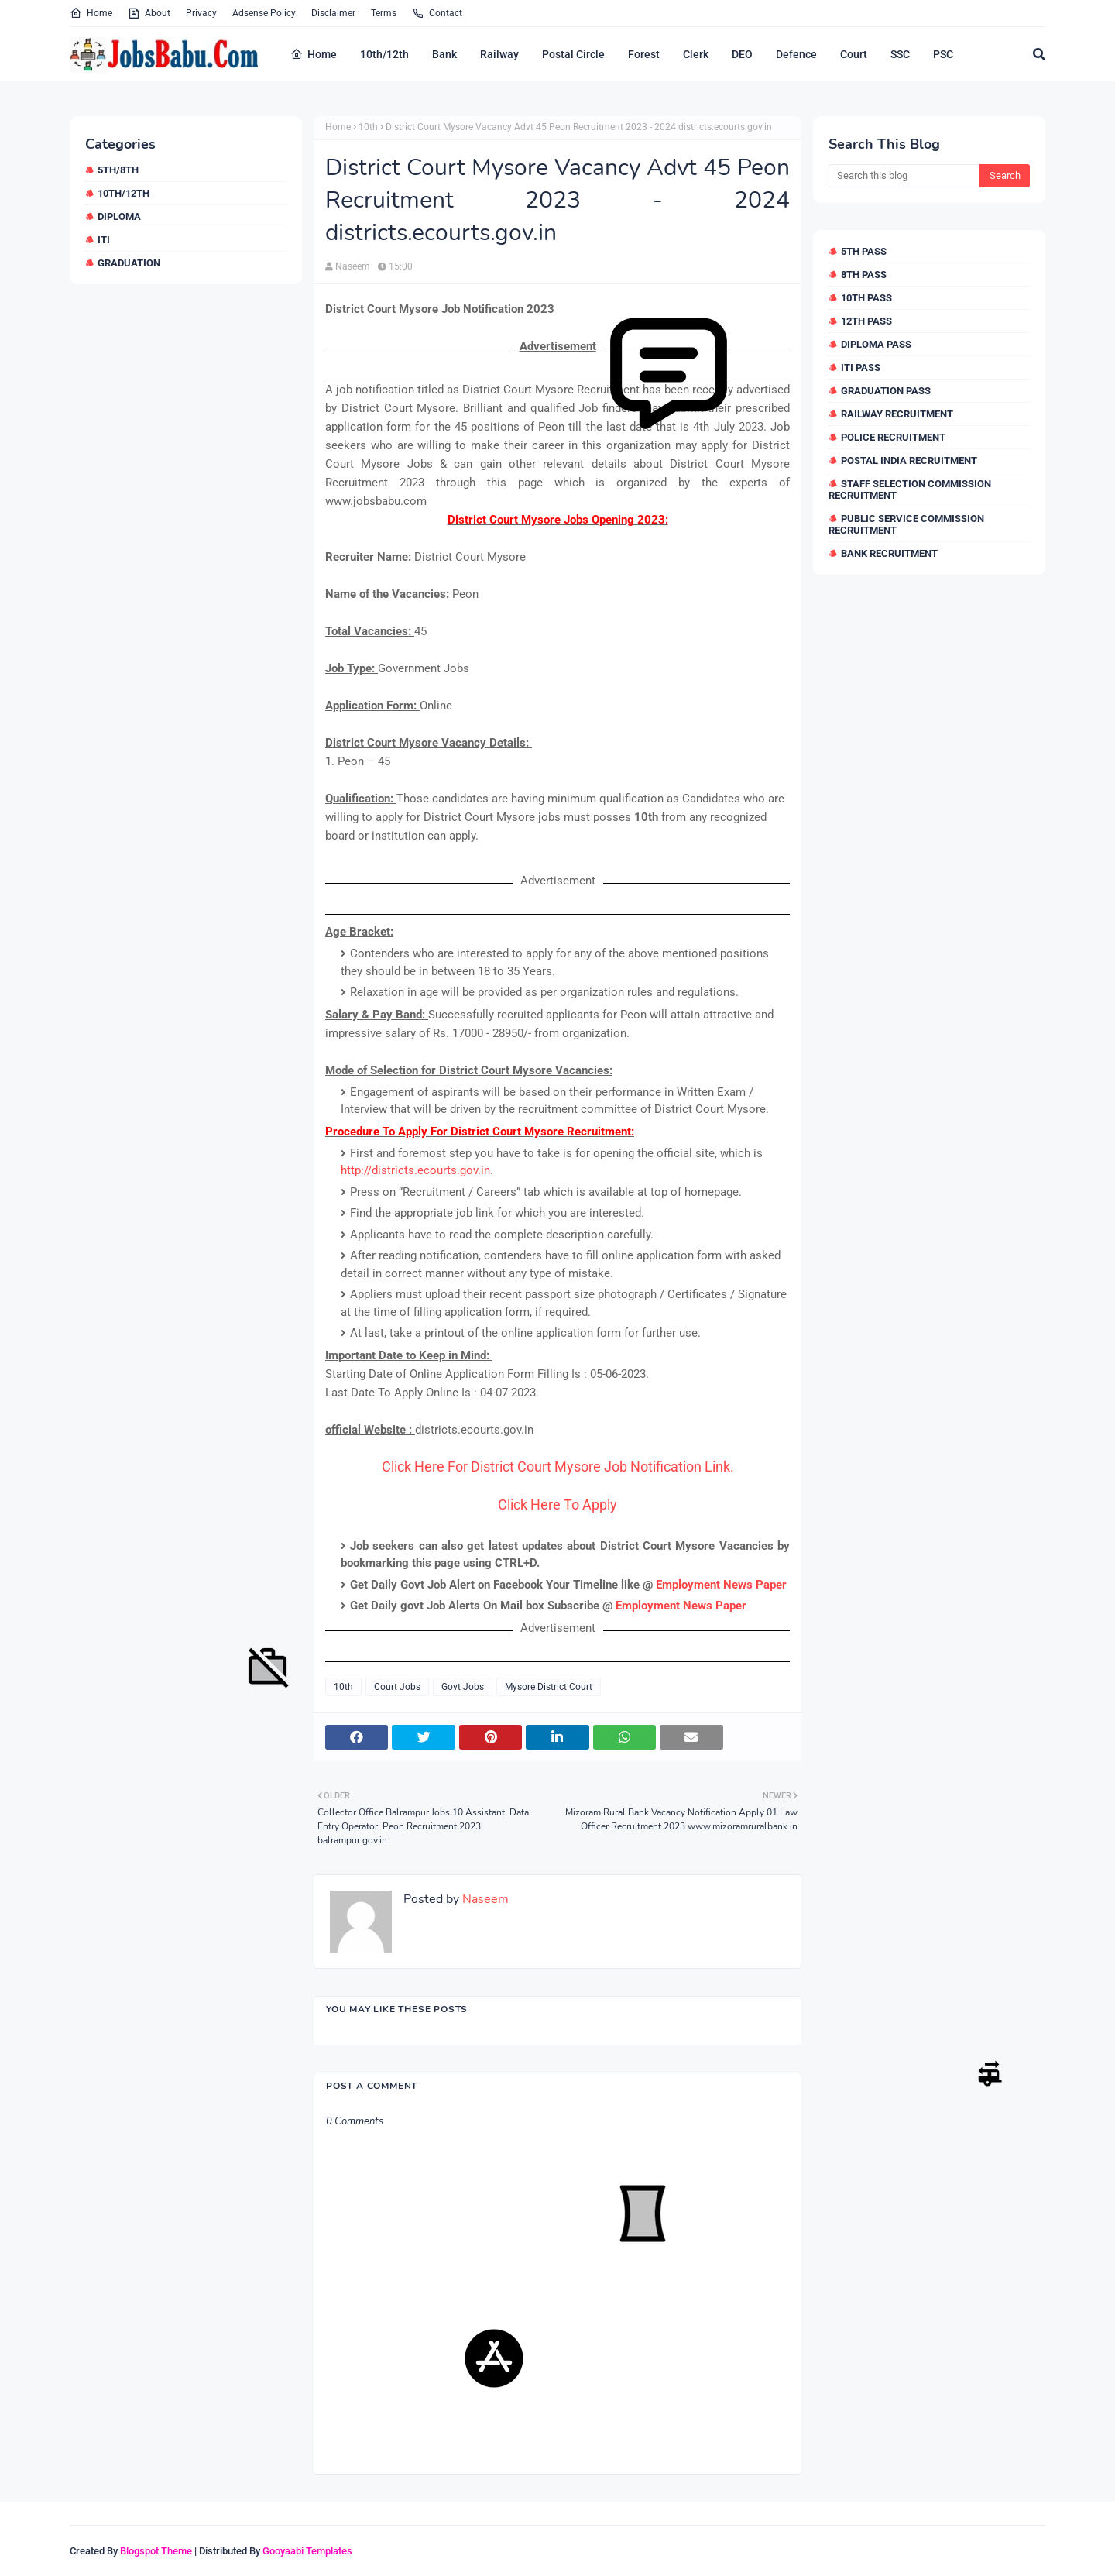 The height and width of the screenshot is (2576, 1115). I want to click on open messaging or chat, so click(668, 370).